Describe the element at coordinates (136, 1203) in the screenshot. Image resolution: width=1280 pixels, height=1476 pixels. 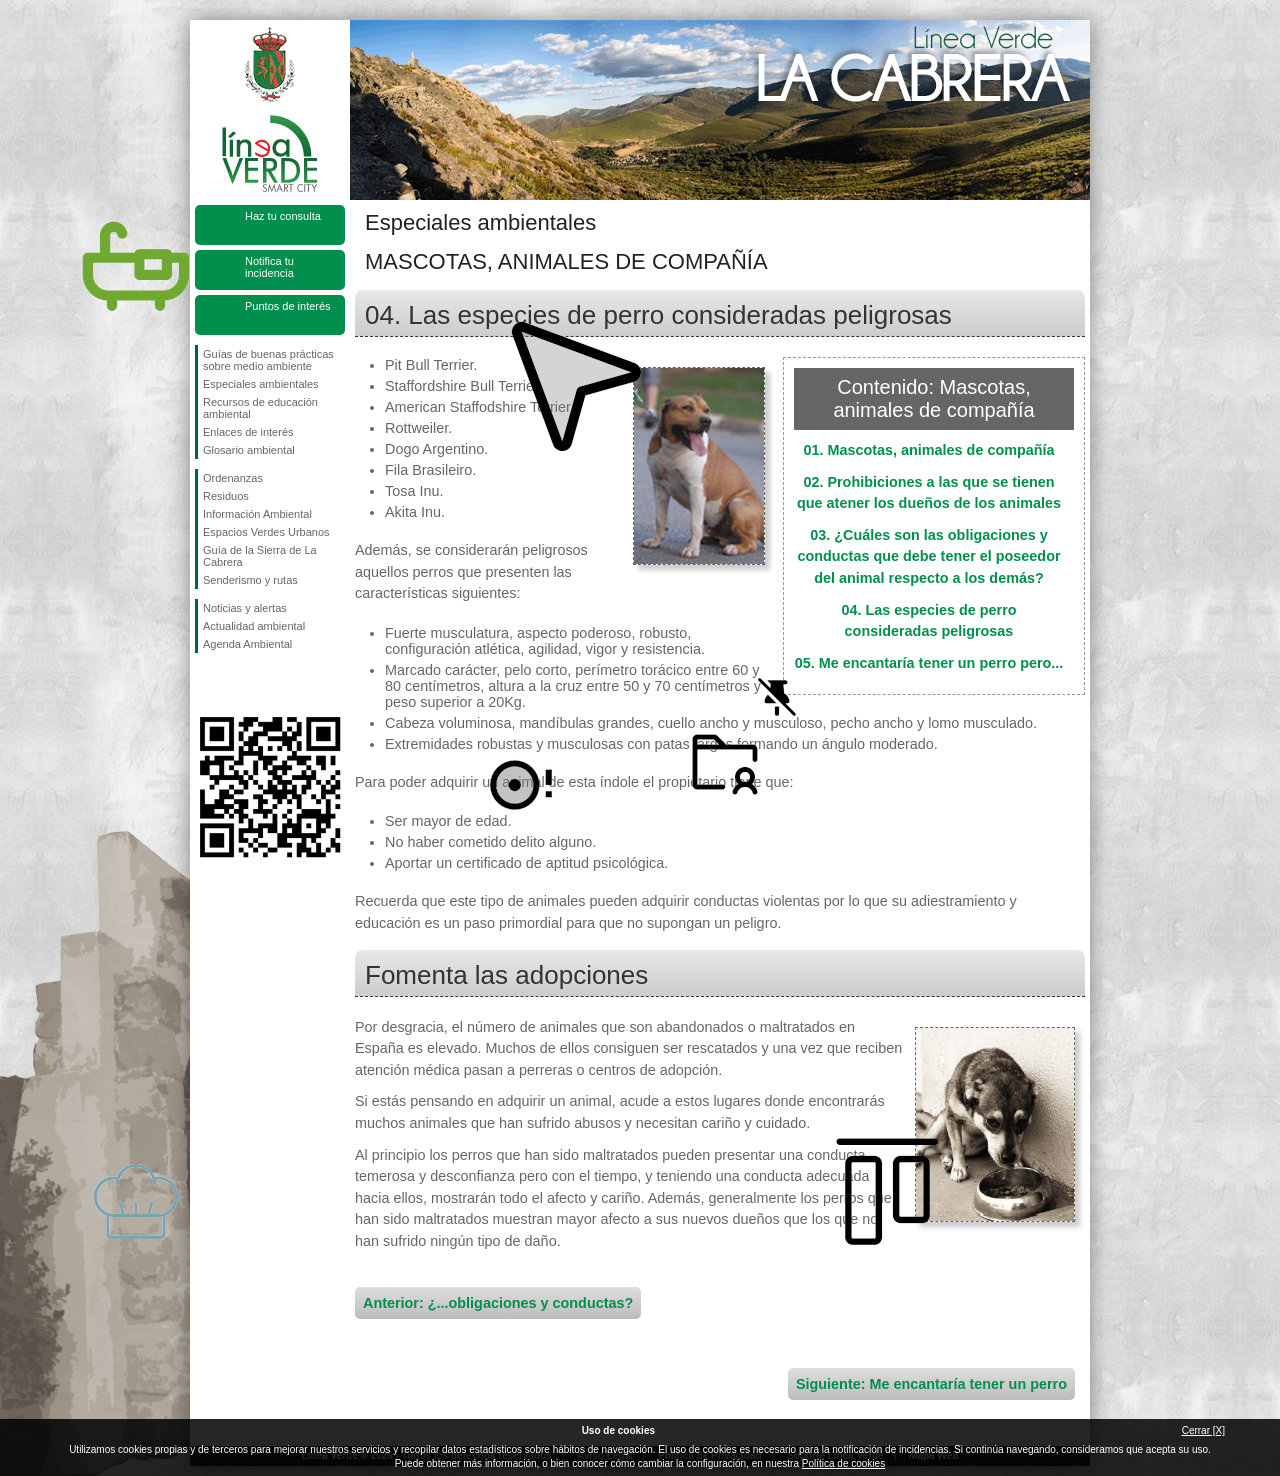
I see `browse cooking or recipe content` at that location.